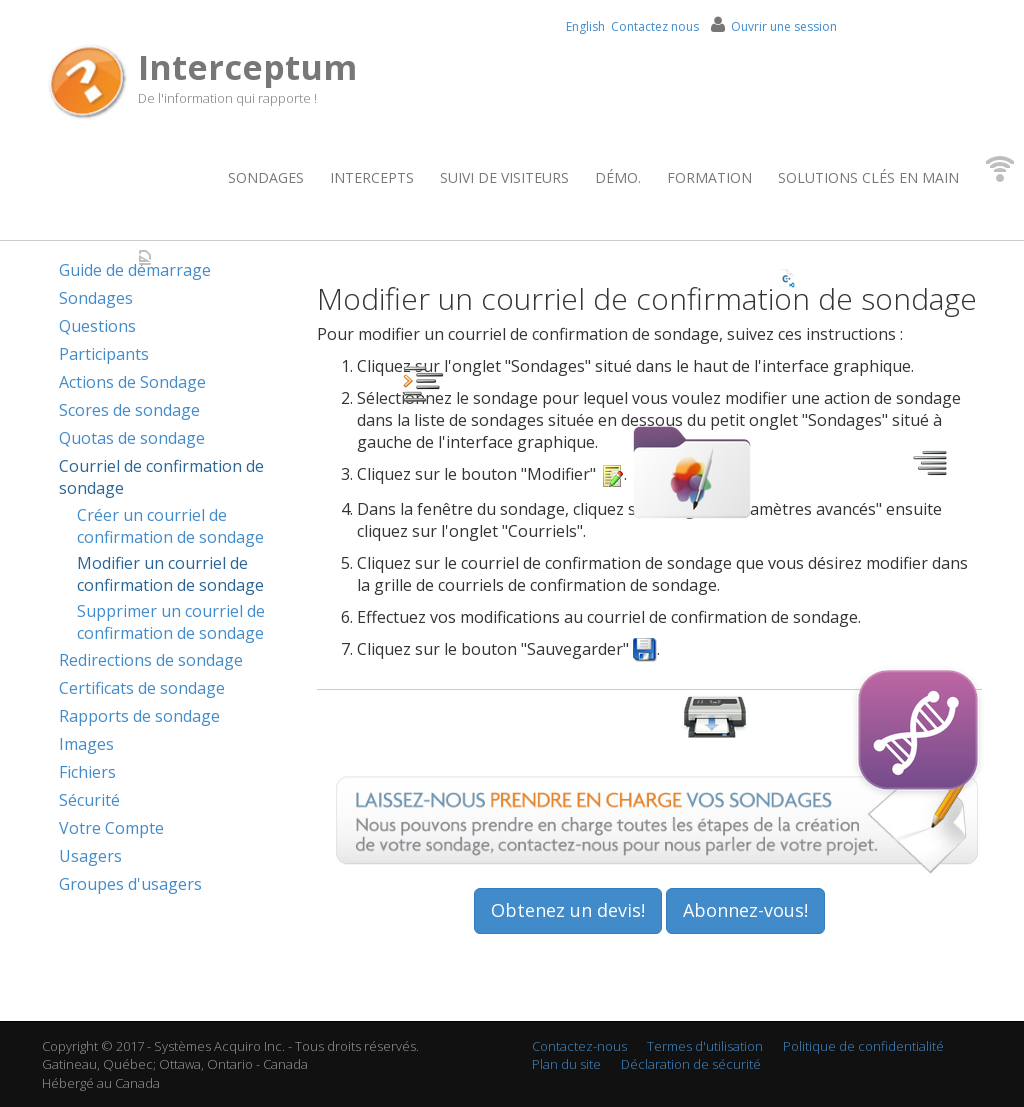  I want to click on indicates excellent wireless network signal strength, so click(1000, 168).